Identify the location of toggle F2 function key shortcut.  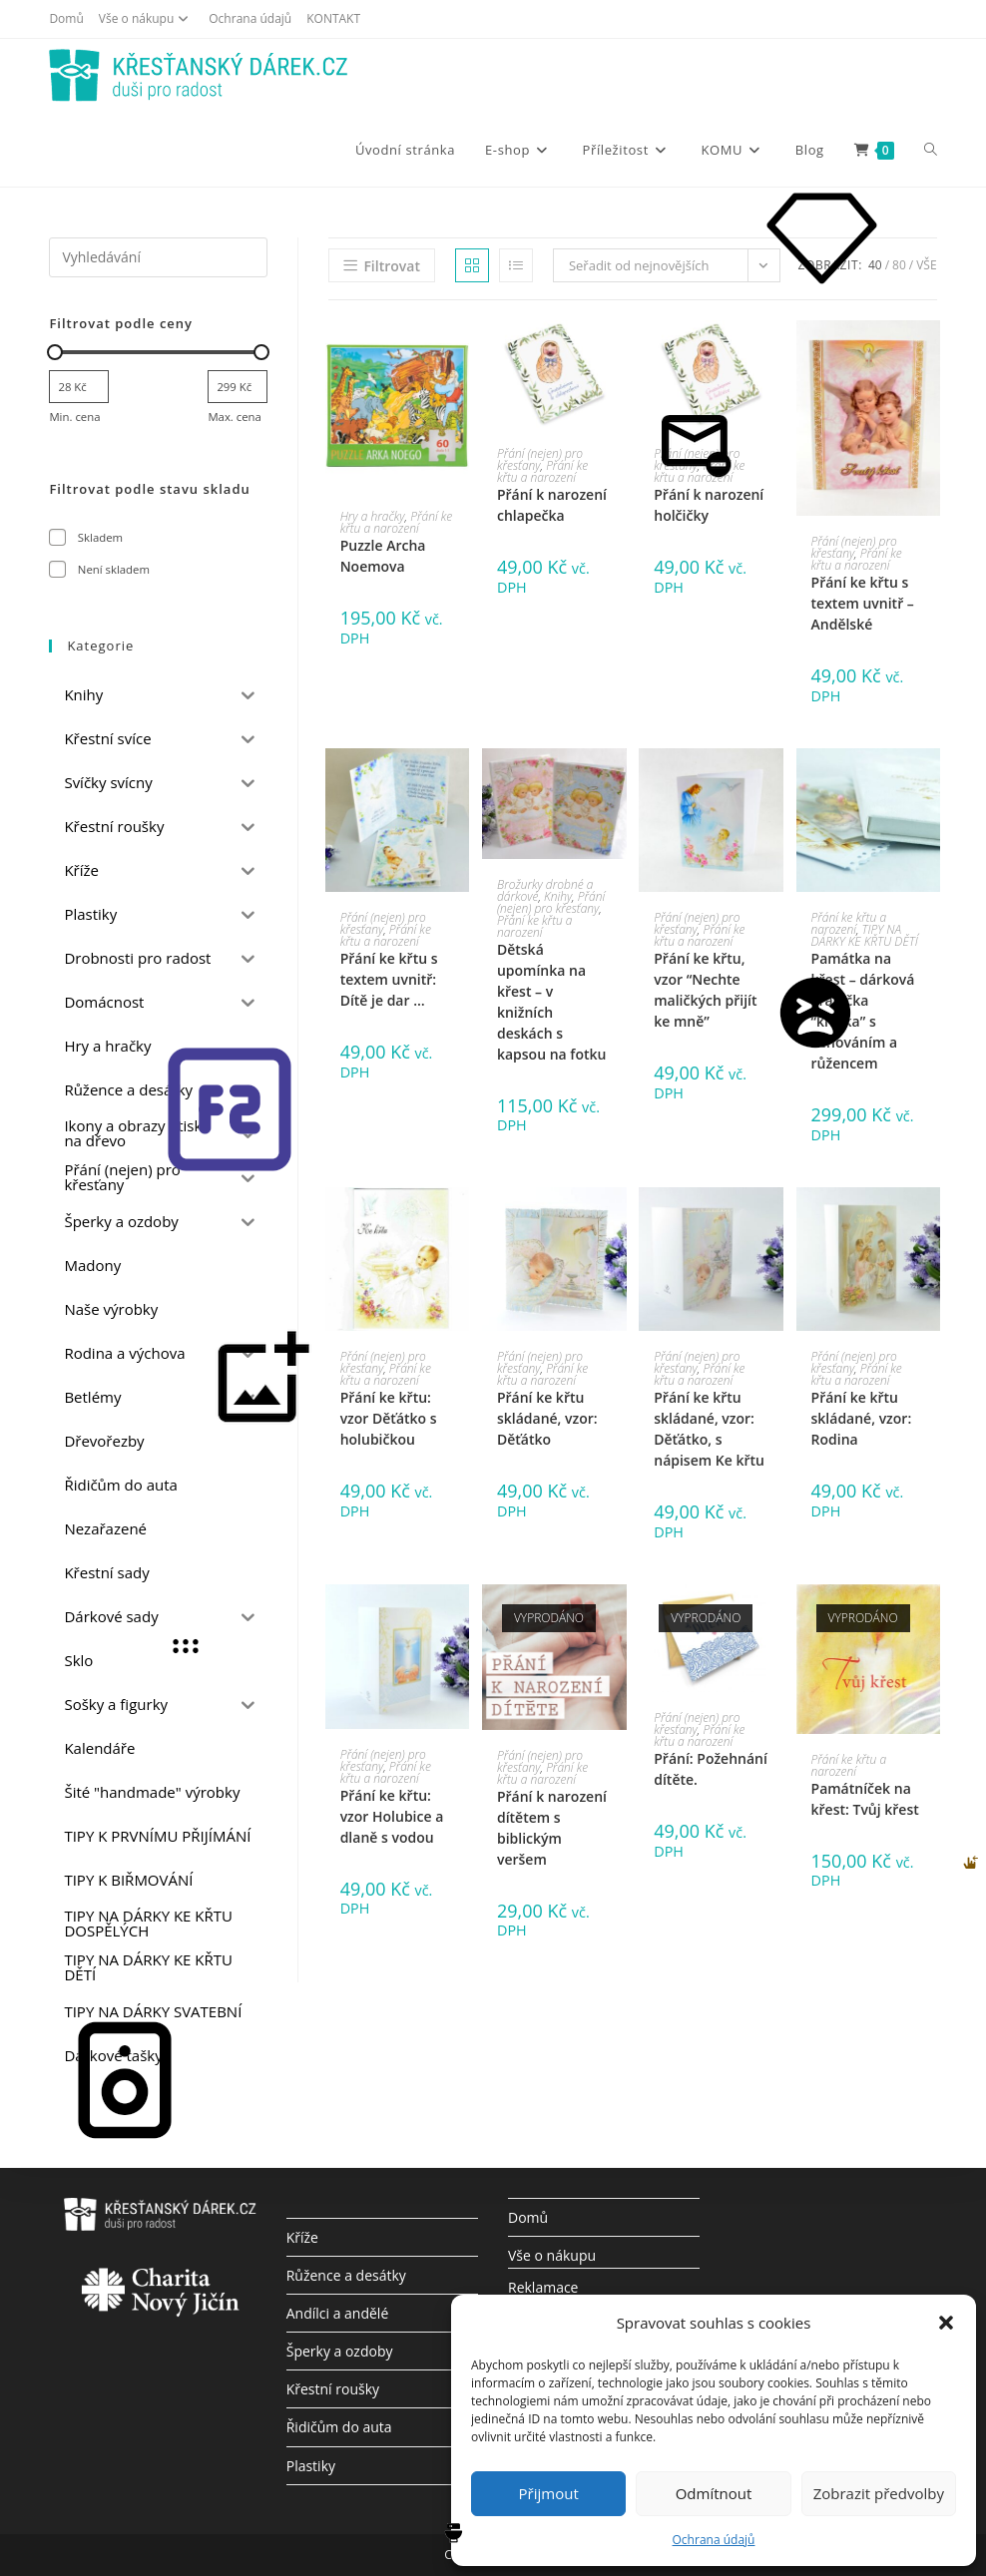
(230, 1109).